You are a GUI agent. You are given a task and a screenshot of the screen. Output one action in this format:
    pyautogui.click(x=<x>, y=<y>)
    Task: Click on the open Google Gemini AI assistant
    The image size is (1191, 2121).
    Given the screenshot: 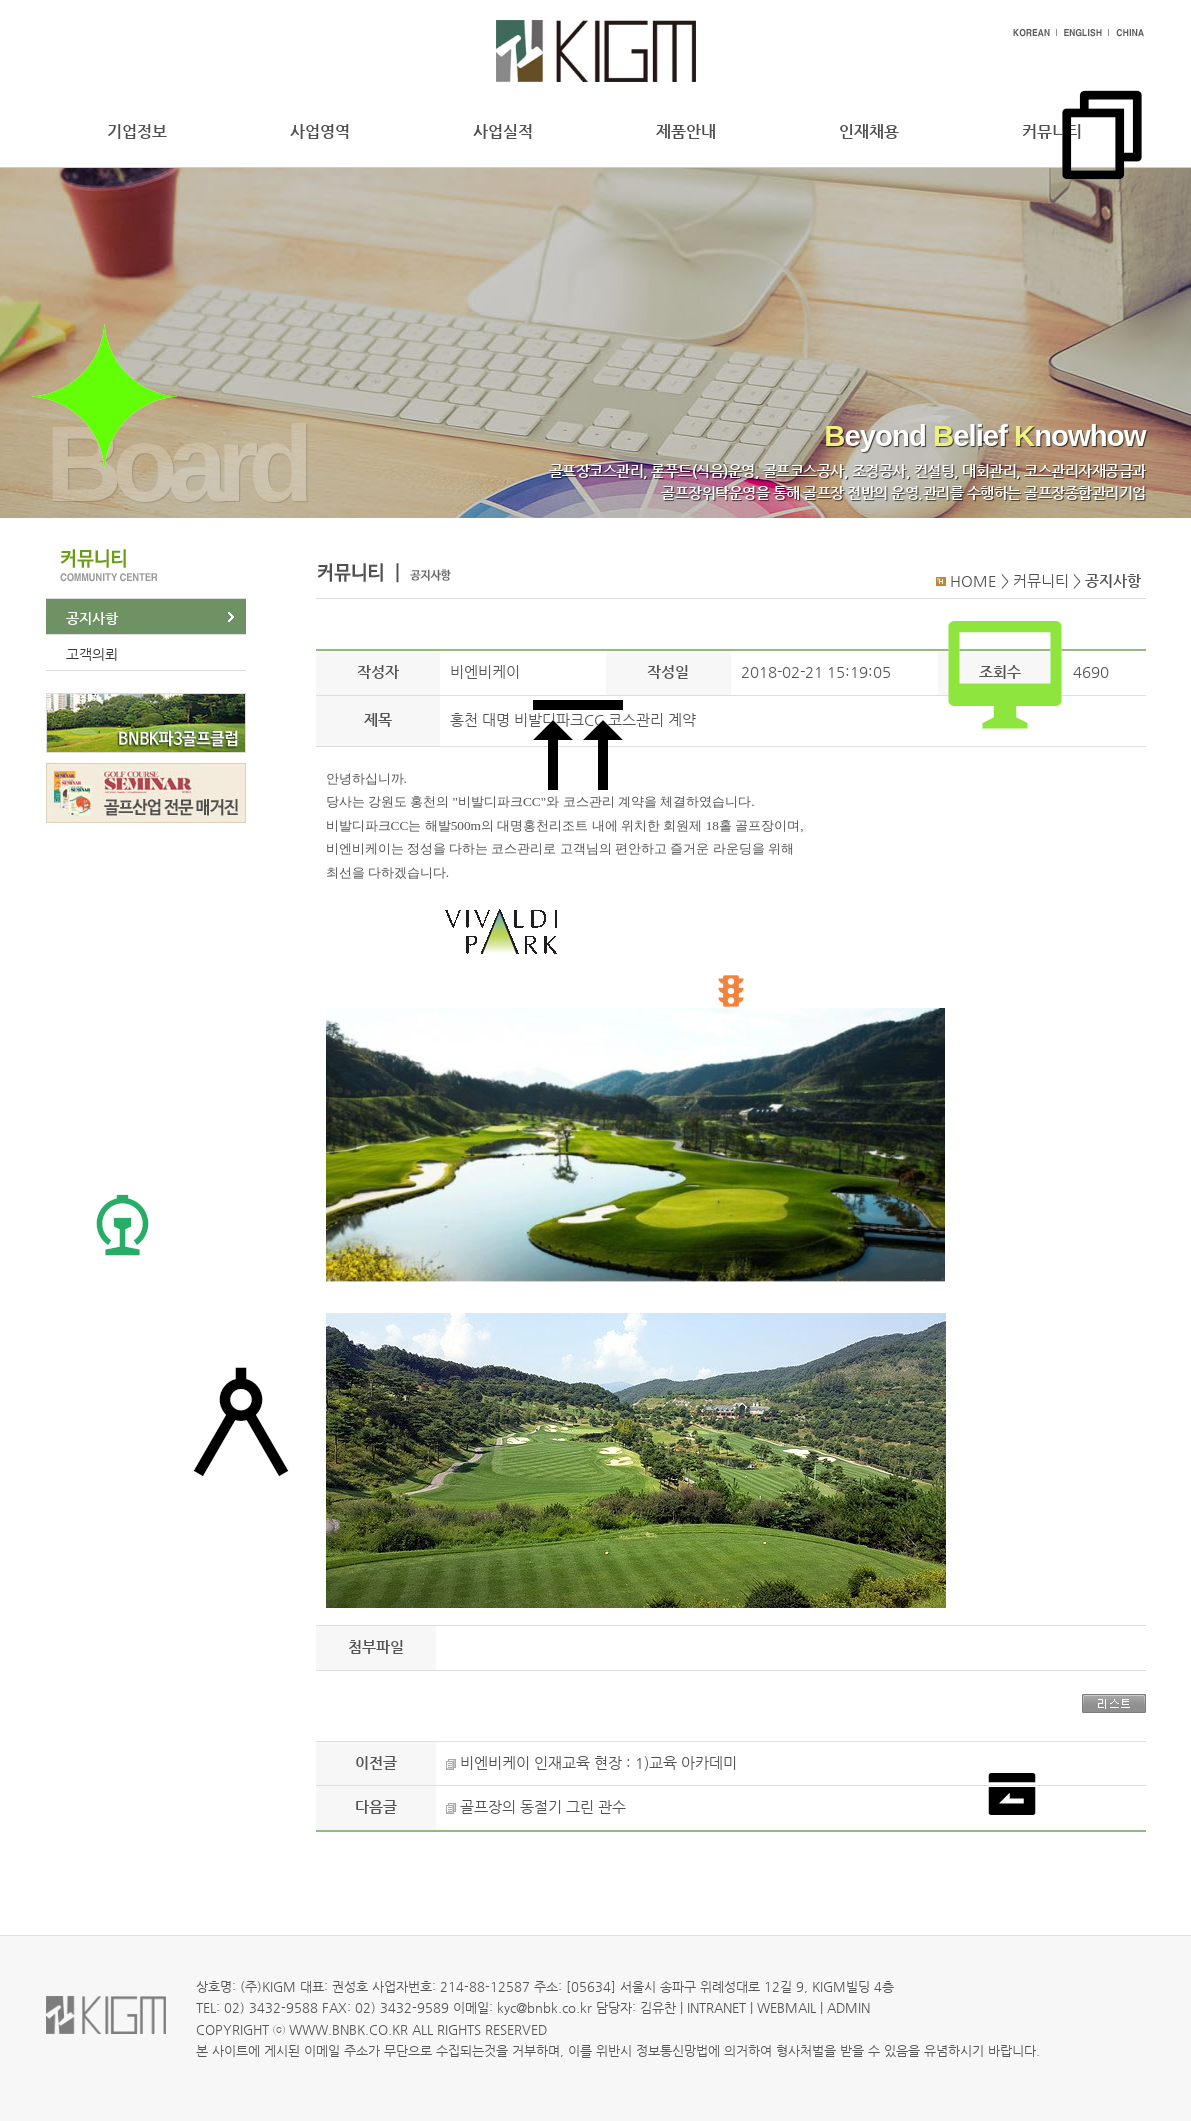 What is the action you would take?
    pyautogui.click(x=104, y=396)
    